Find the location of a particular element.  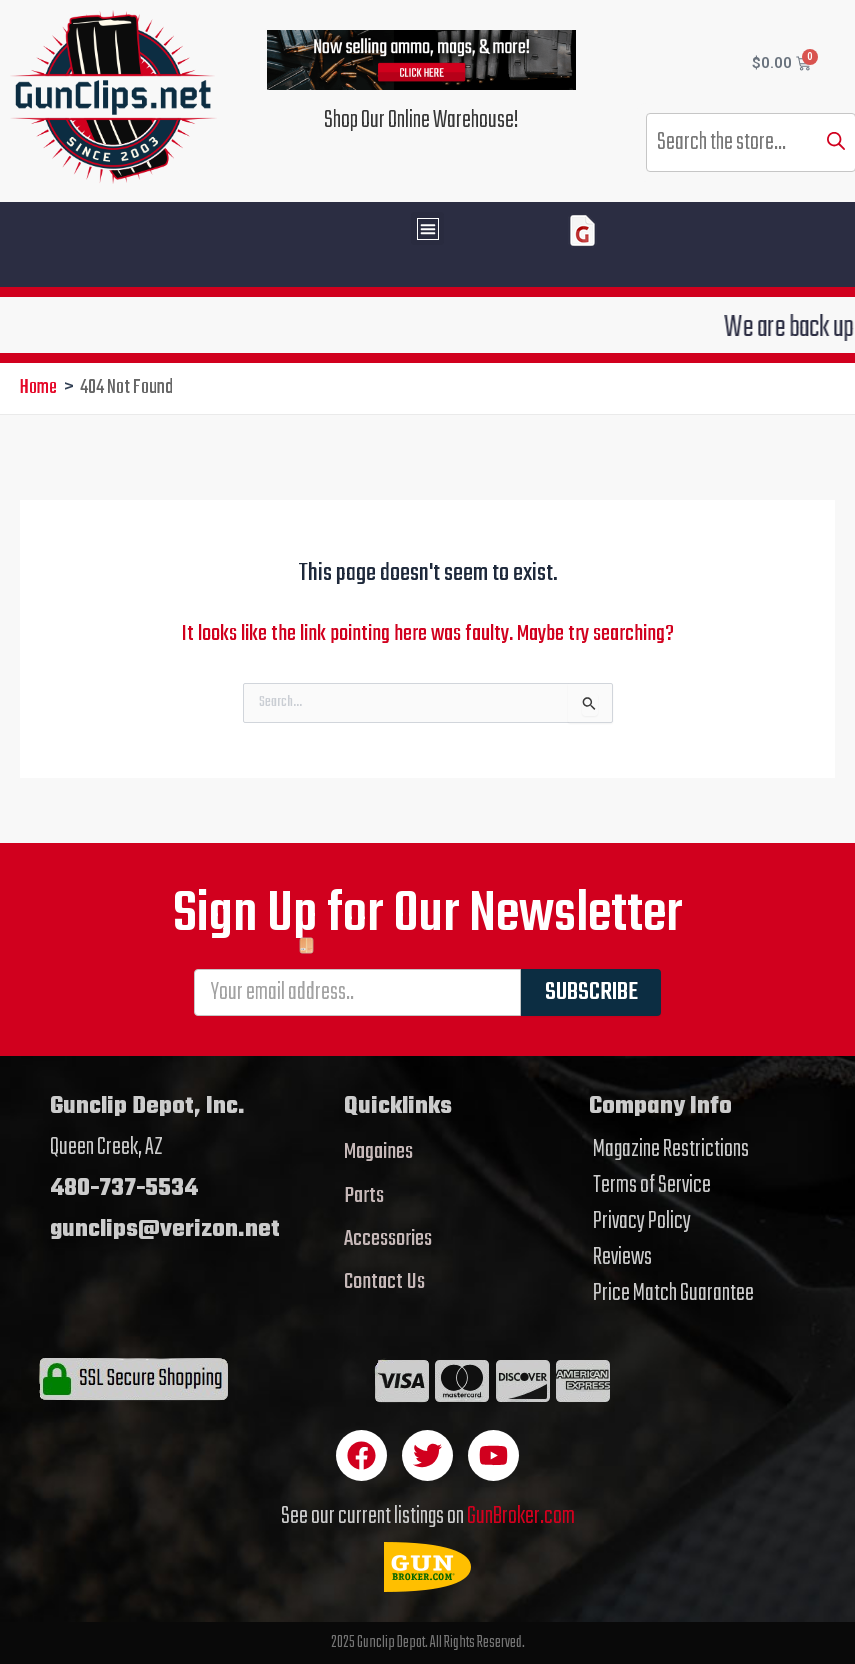

a G-code file for 3D printing or CNC machining is located at coordinates (582, 230).